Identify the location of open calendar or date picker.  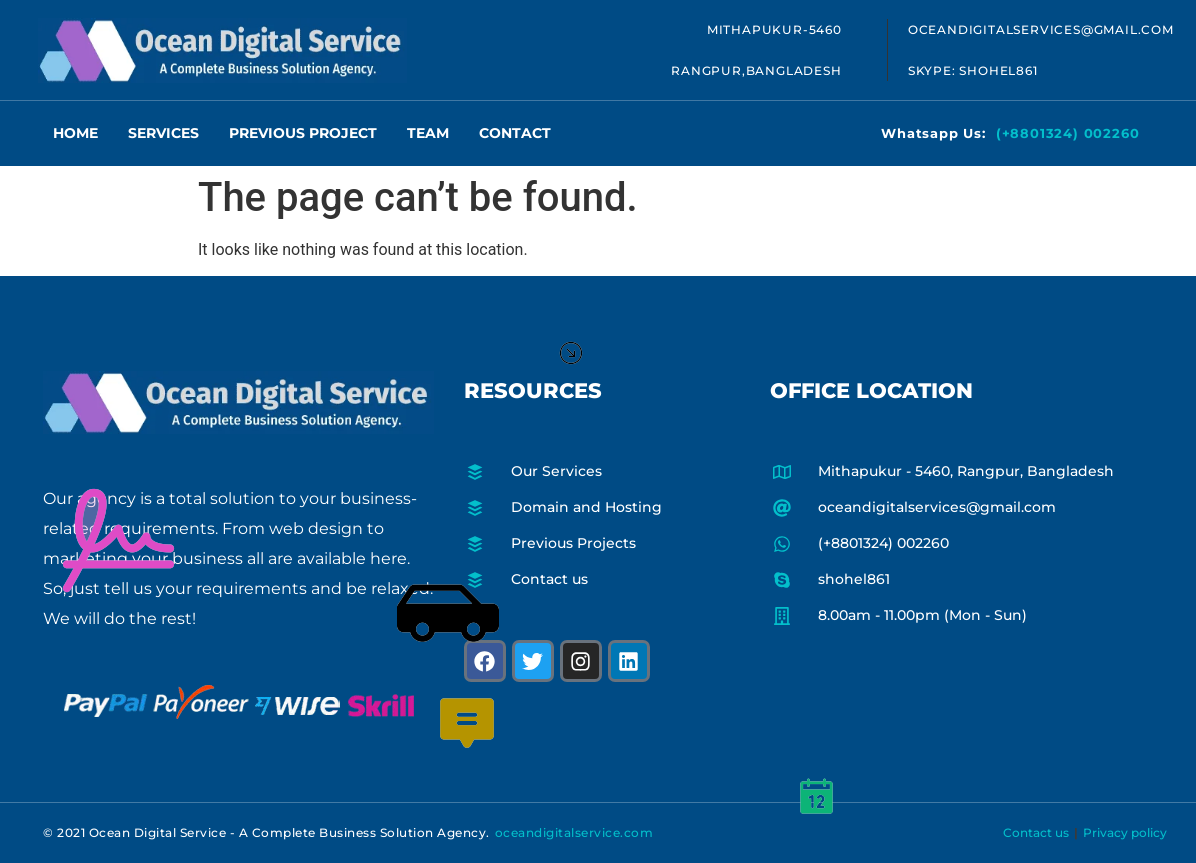
(816, 797).